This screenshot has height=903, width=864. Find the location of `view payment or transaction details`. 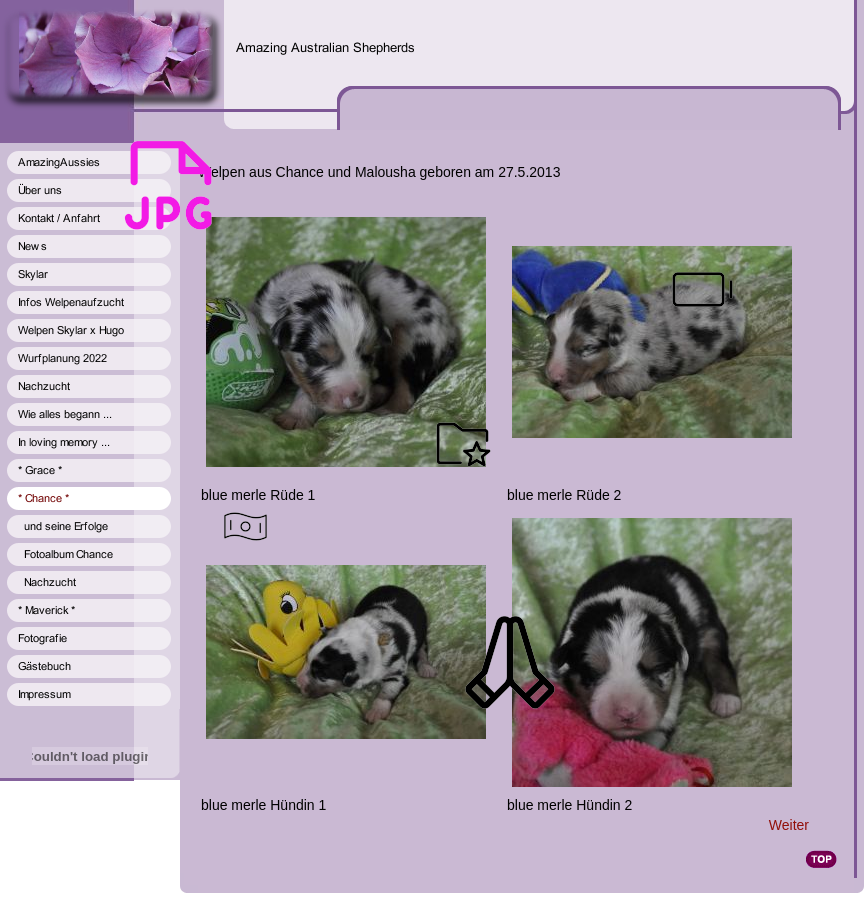

view payment or transaction details is located at coordinates (245, 526).